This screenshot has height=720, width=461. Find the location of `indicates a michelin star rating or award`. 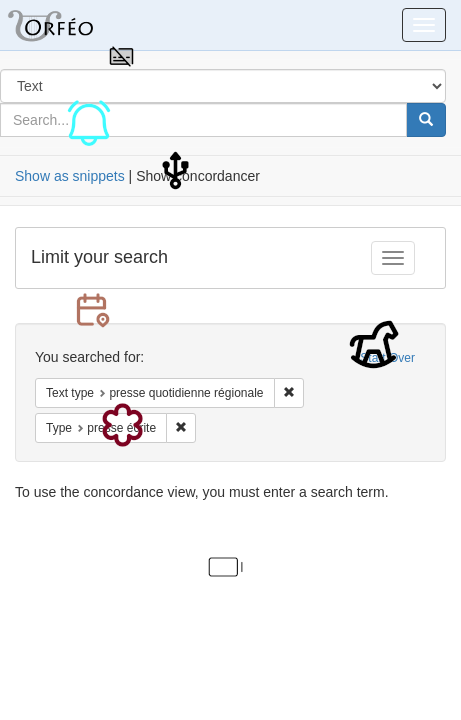

indicates a michelin star rating or award is located at coordinates (123, 425).